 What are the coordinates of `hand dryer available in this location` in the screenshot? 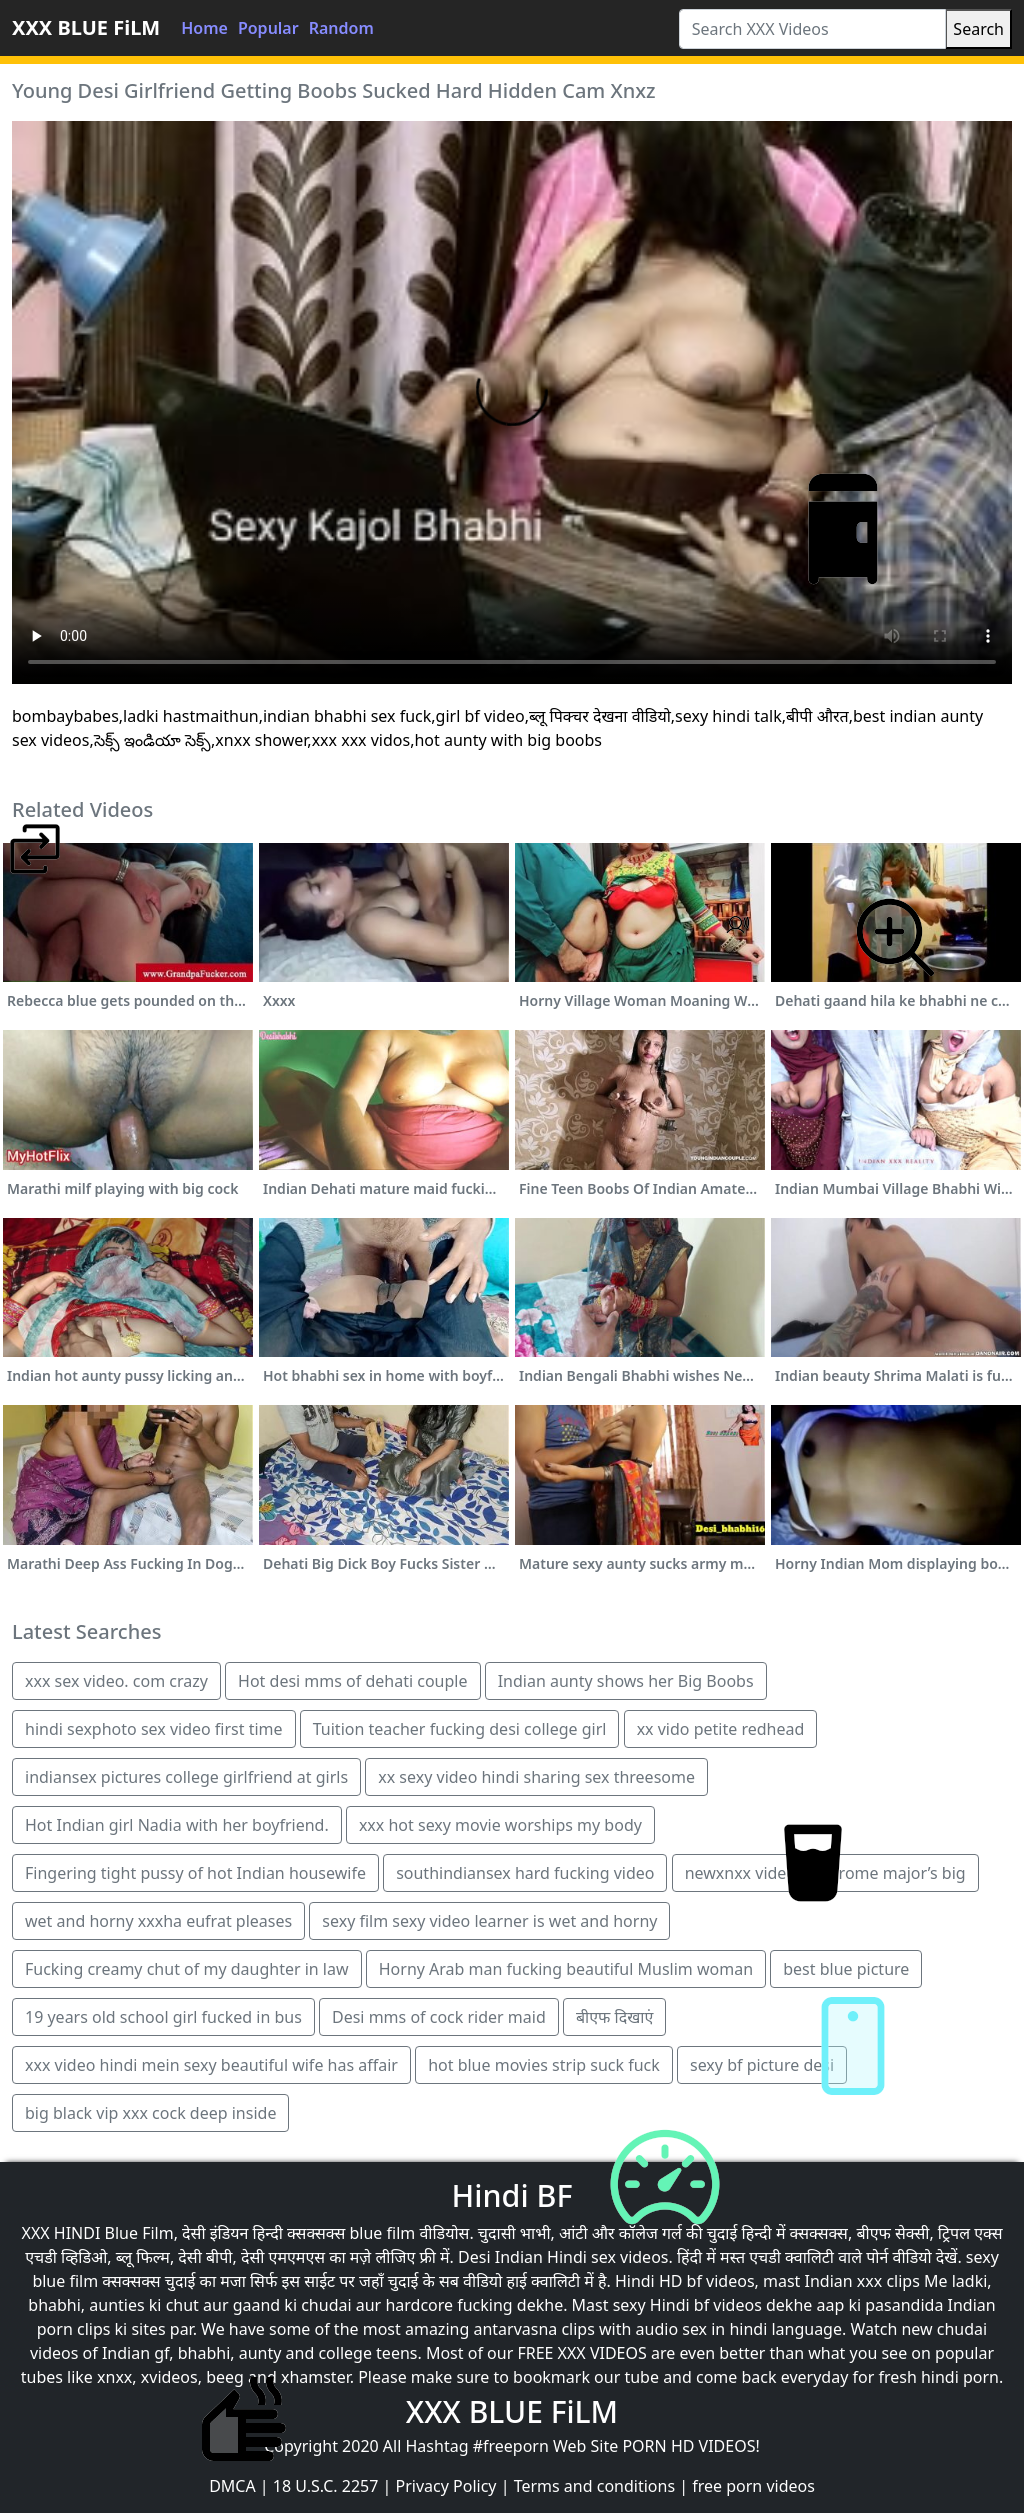 It's located at (246, 2417).